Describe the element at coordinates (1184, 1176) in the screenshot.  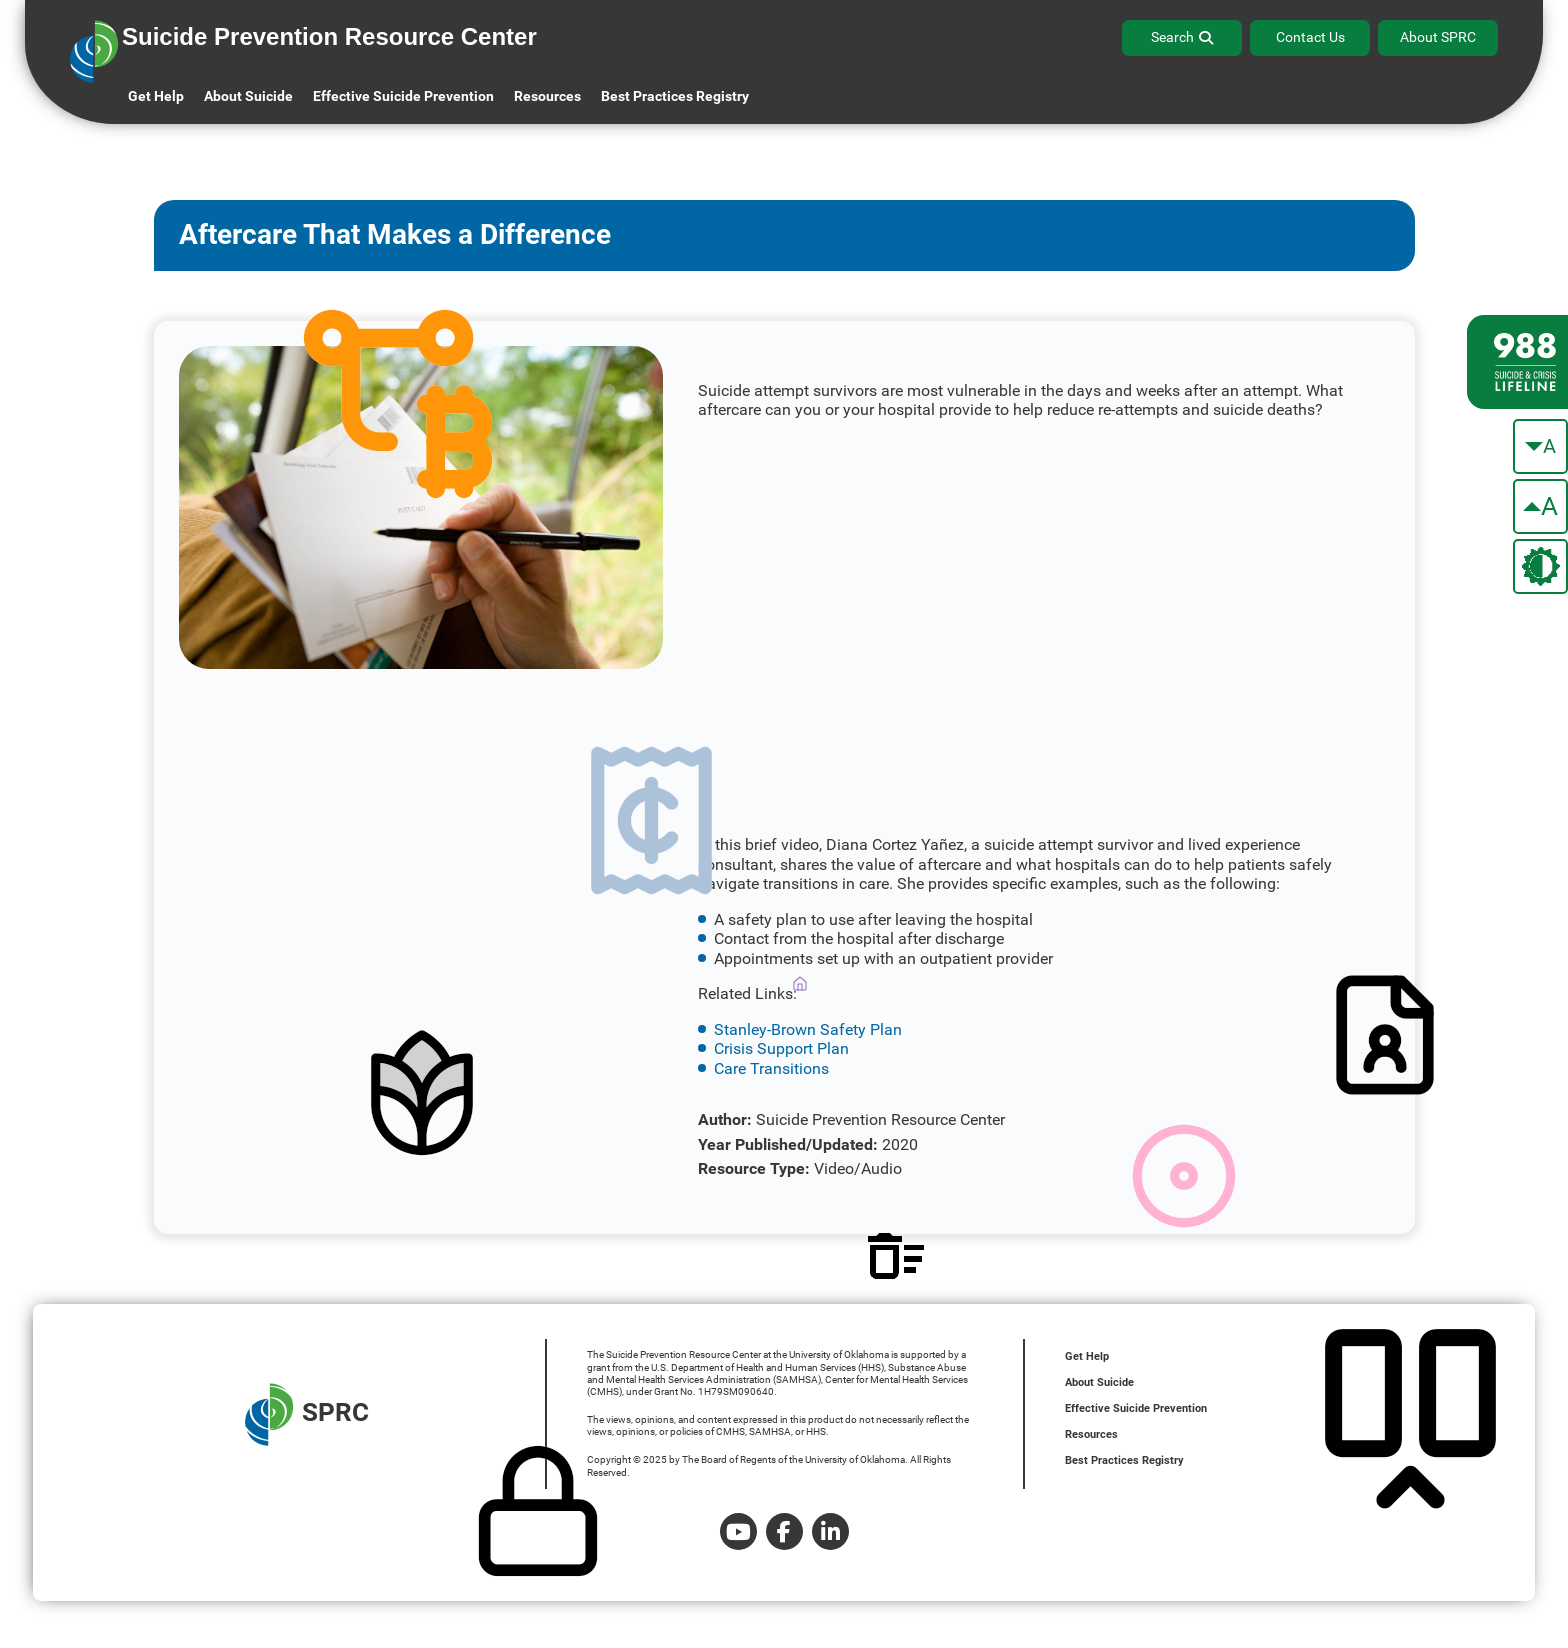
I see `play or access music library` at that location.